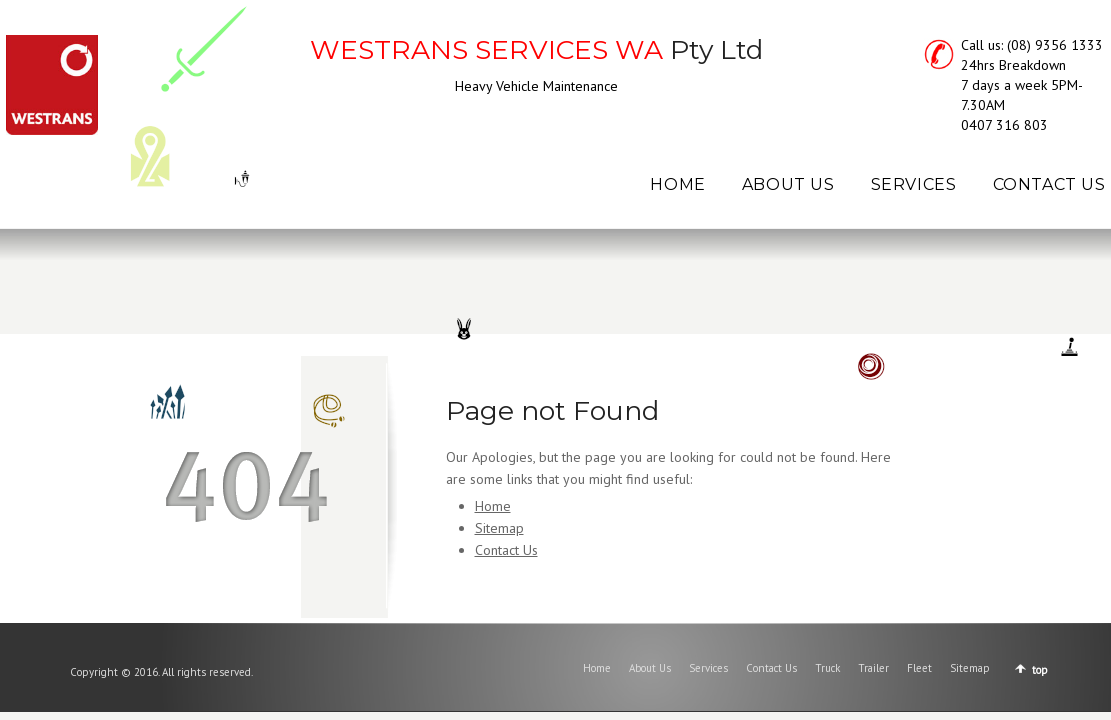  I want to click on indicates rabbit or bunny-related content, so click(464, 329).